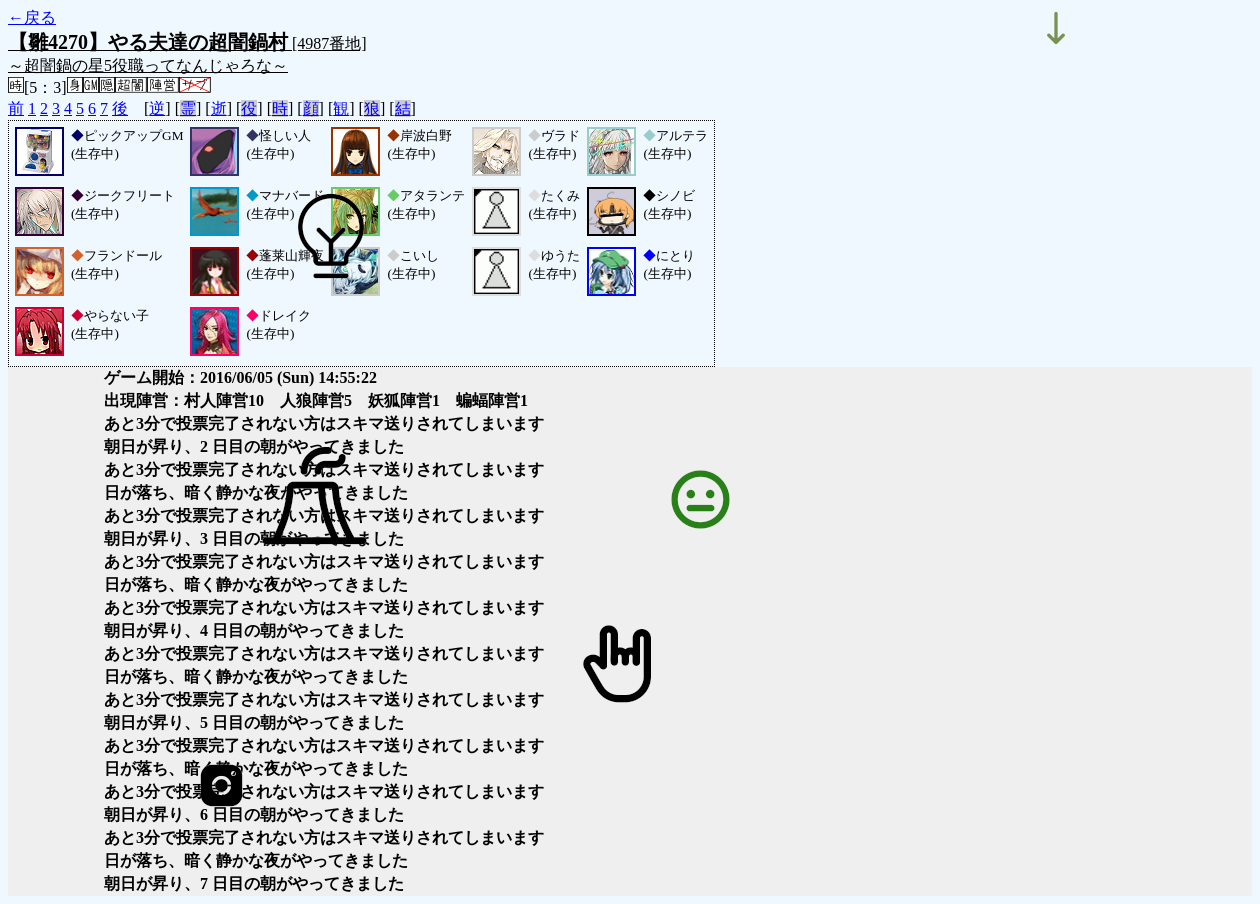 This screenshot has width=1260, height=904. I want to click on scroll down for more content, so click(1056, 28).